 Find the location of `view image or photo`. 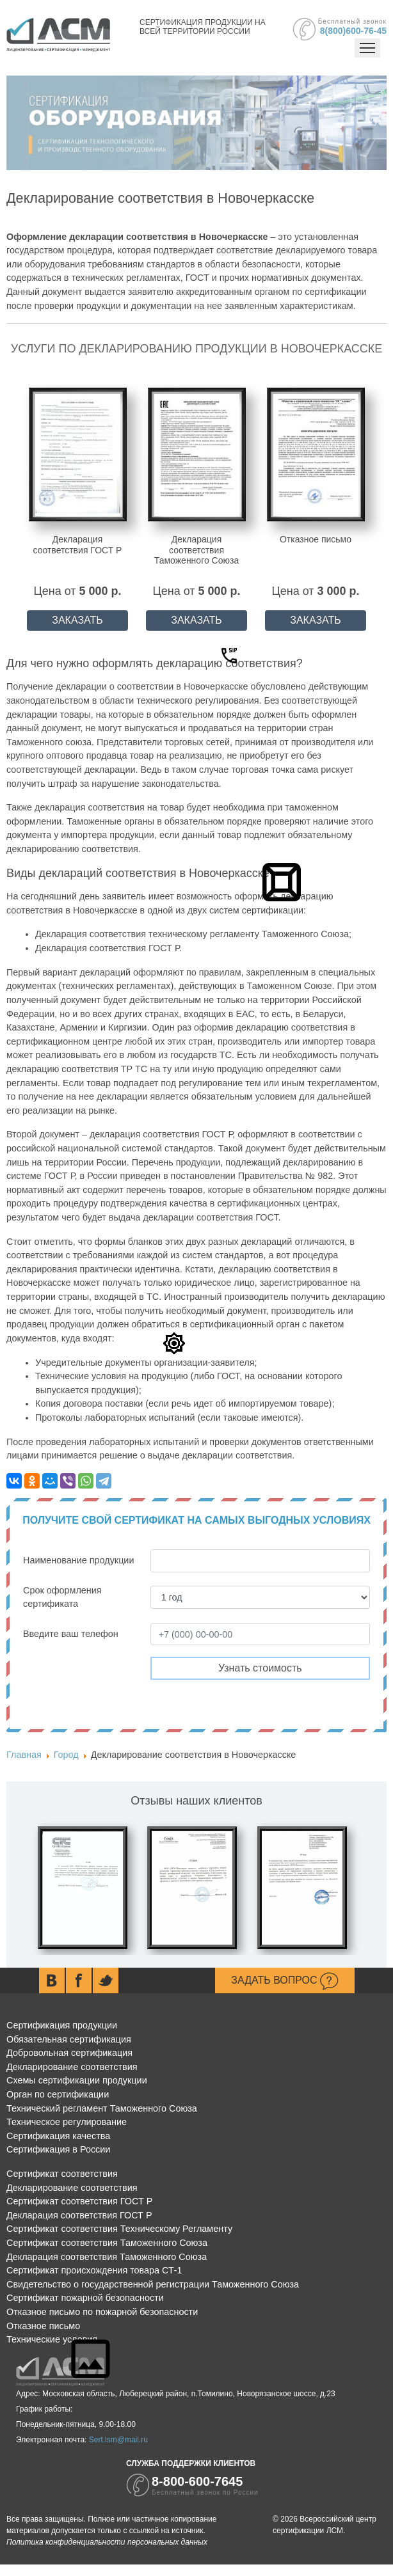

view image or photo is located at coordinates (90, 2359).